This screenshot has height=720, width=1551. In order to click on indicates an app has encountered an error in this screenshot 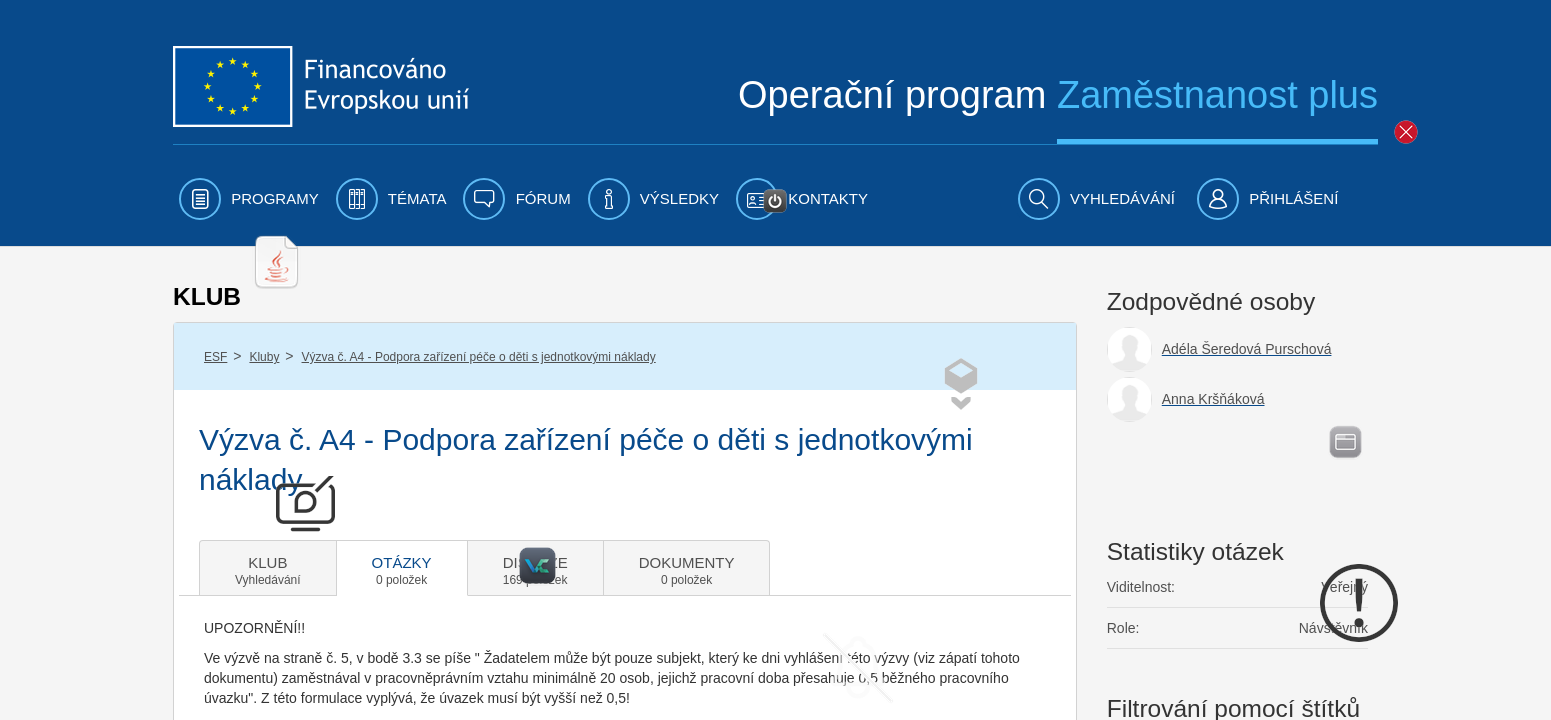, I will do `click(1359, 603)`.